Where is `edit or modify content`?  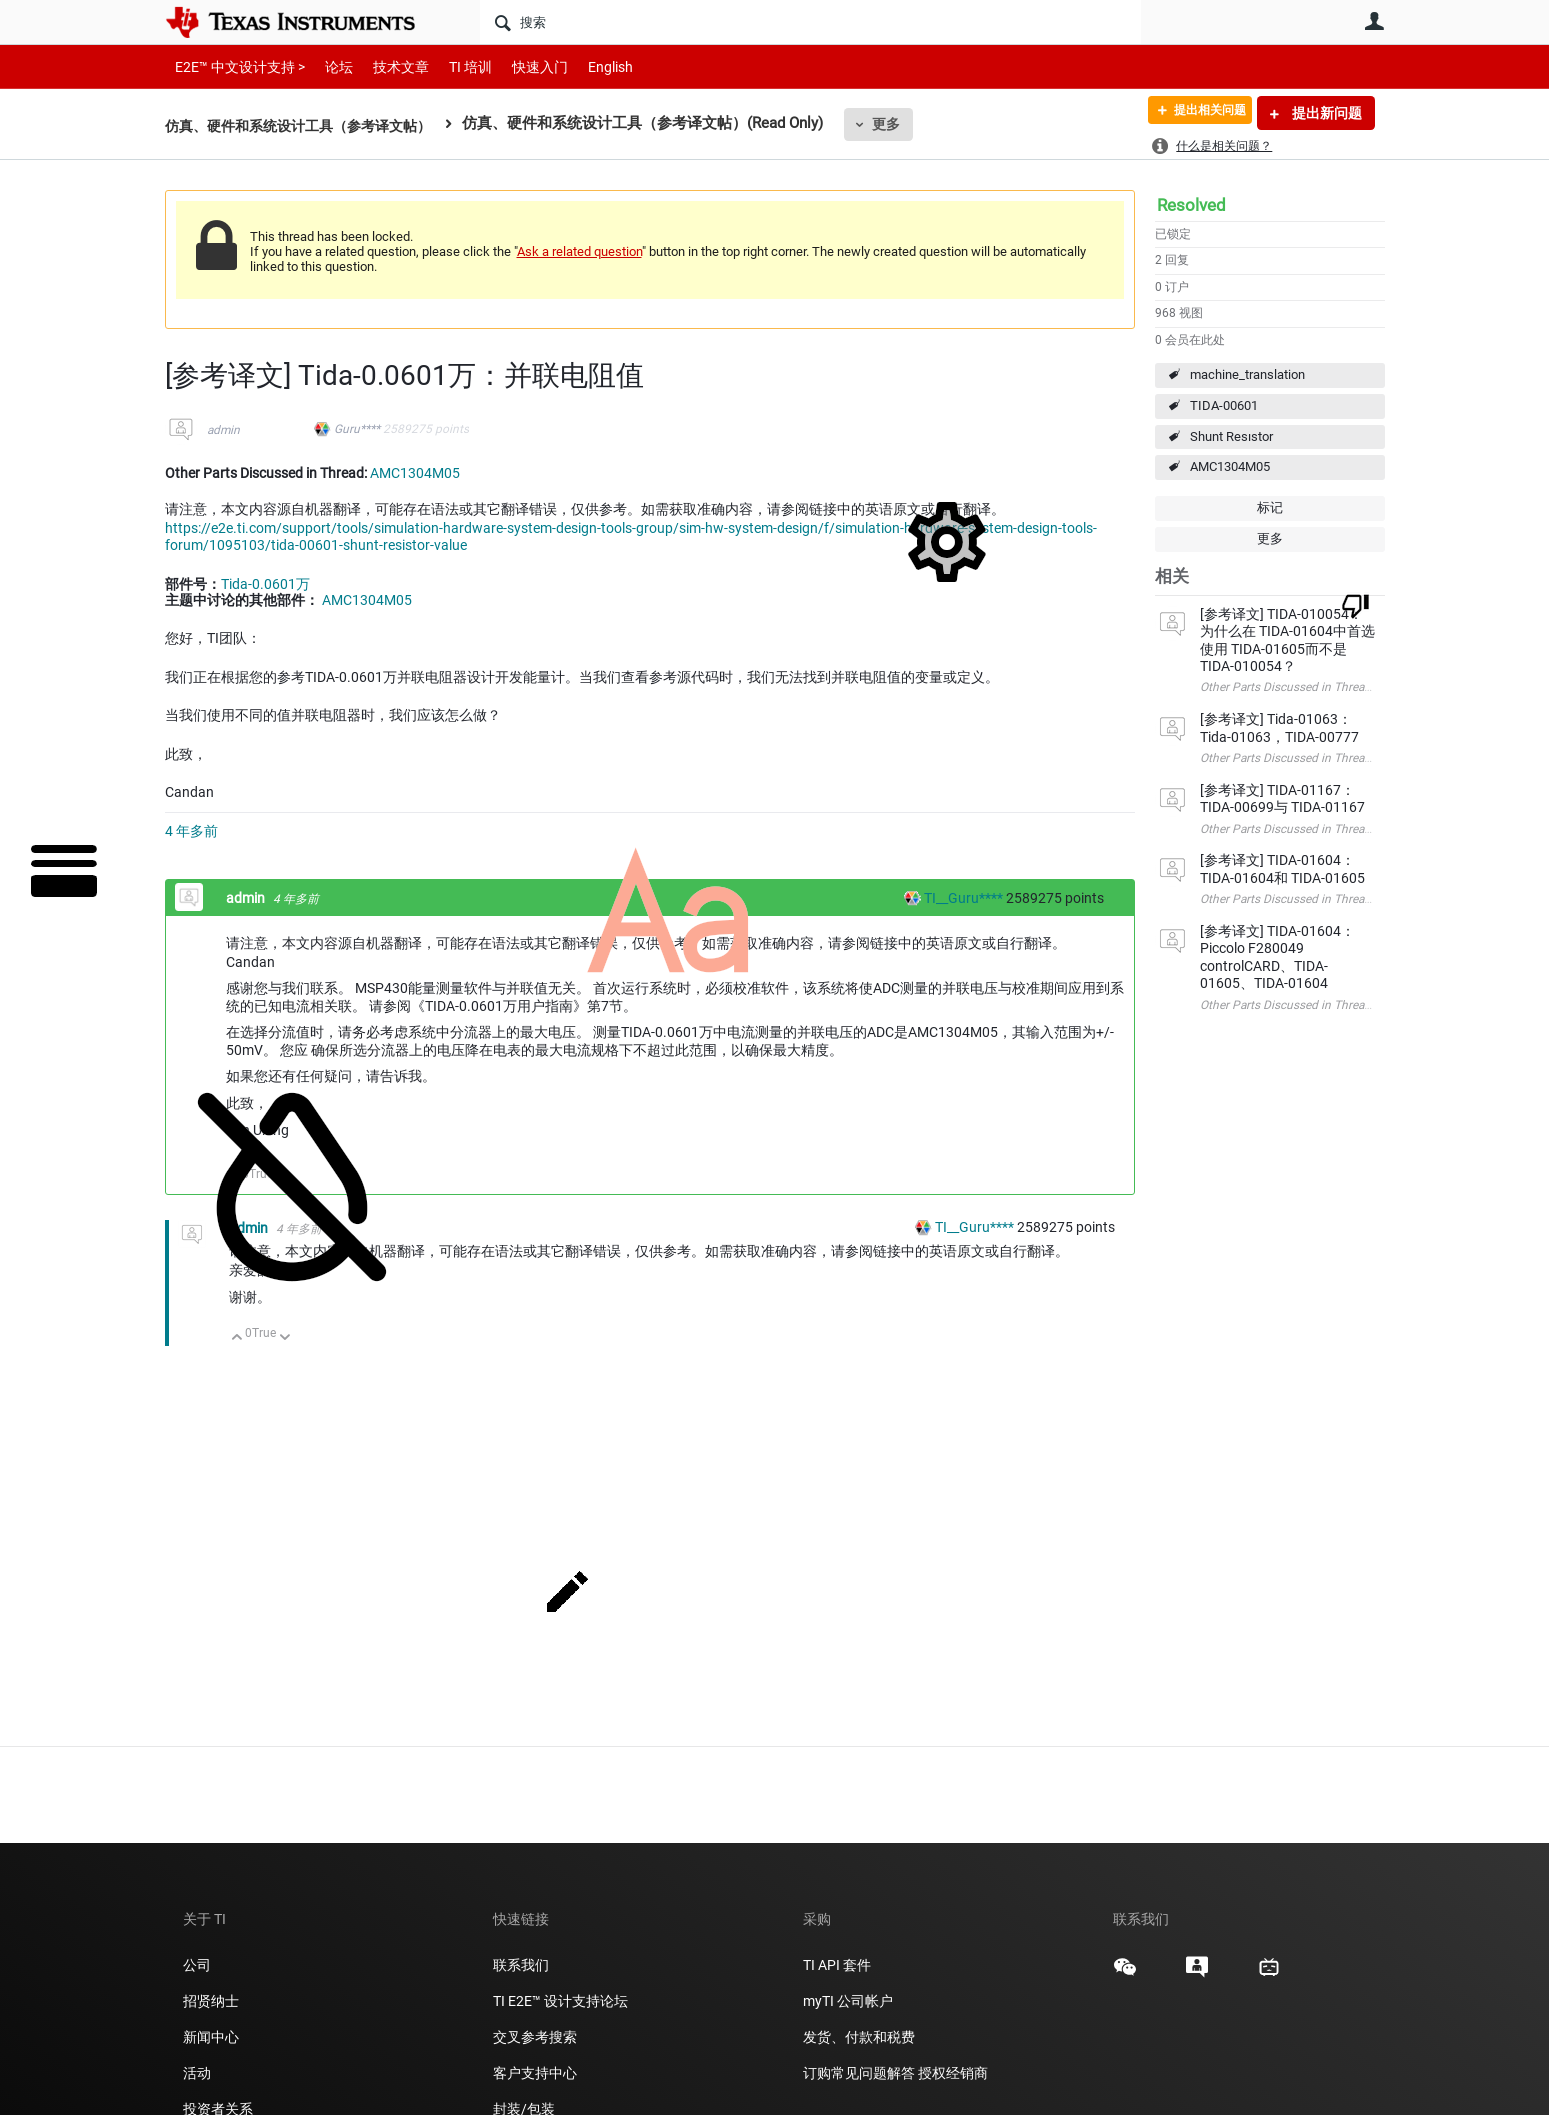 edit or modify content is located at coordinates (567, 1592).